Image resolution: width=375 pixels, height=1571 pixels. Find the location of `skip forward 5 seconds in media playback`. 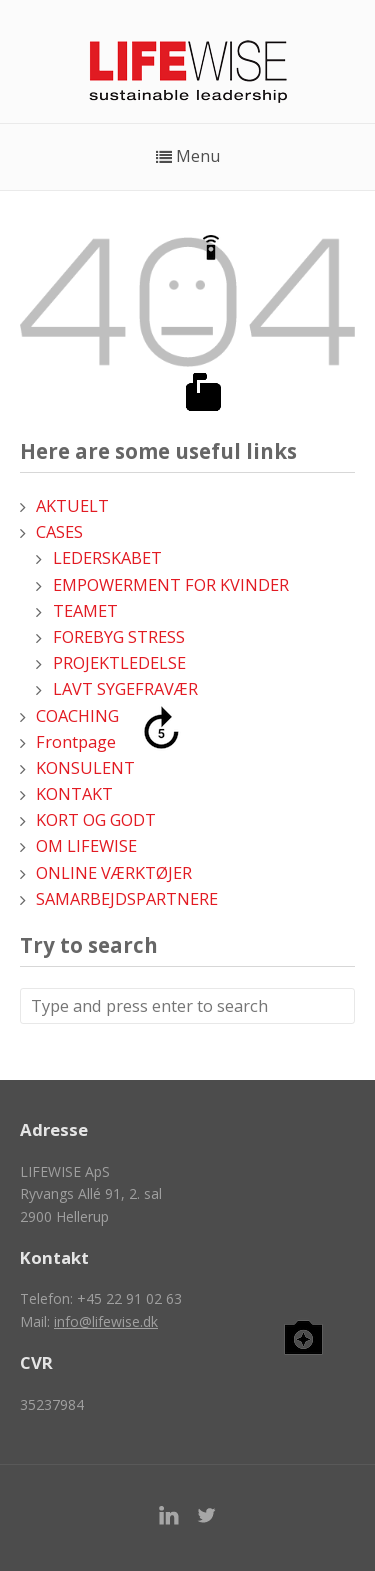

skip forward 5 seconds in media playback is located at coordinates (161, 729).